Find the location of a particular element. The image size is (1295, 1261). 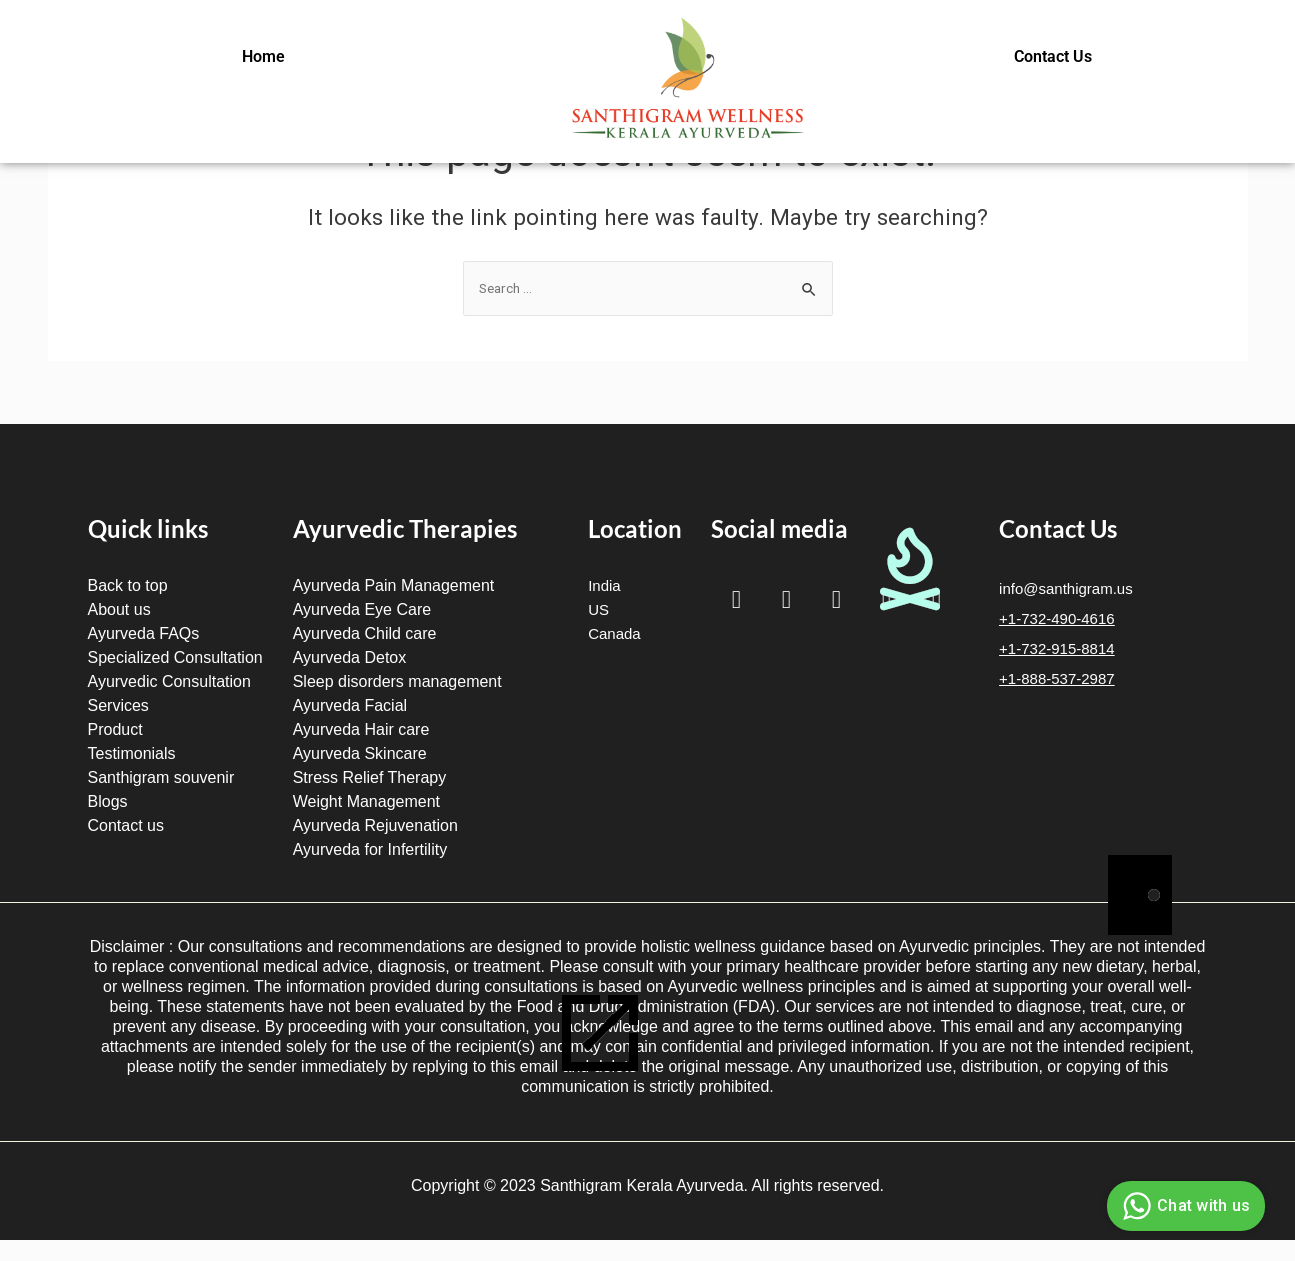

start a campfire or outdoor activity mode is located at coordinates (910, 569).